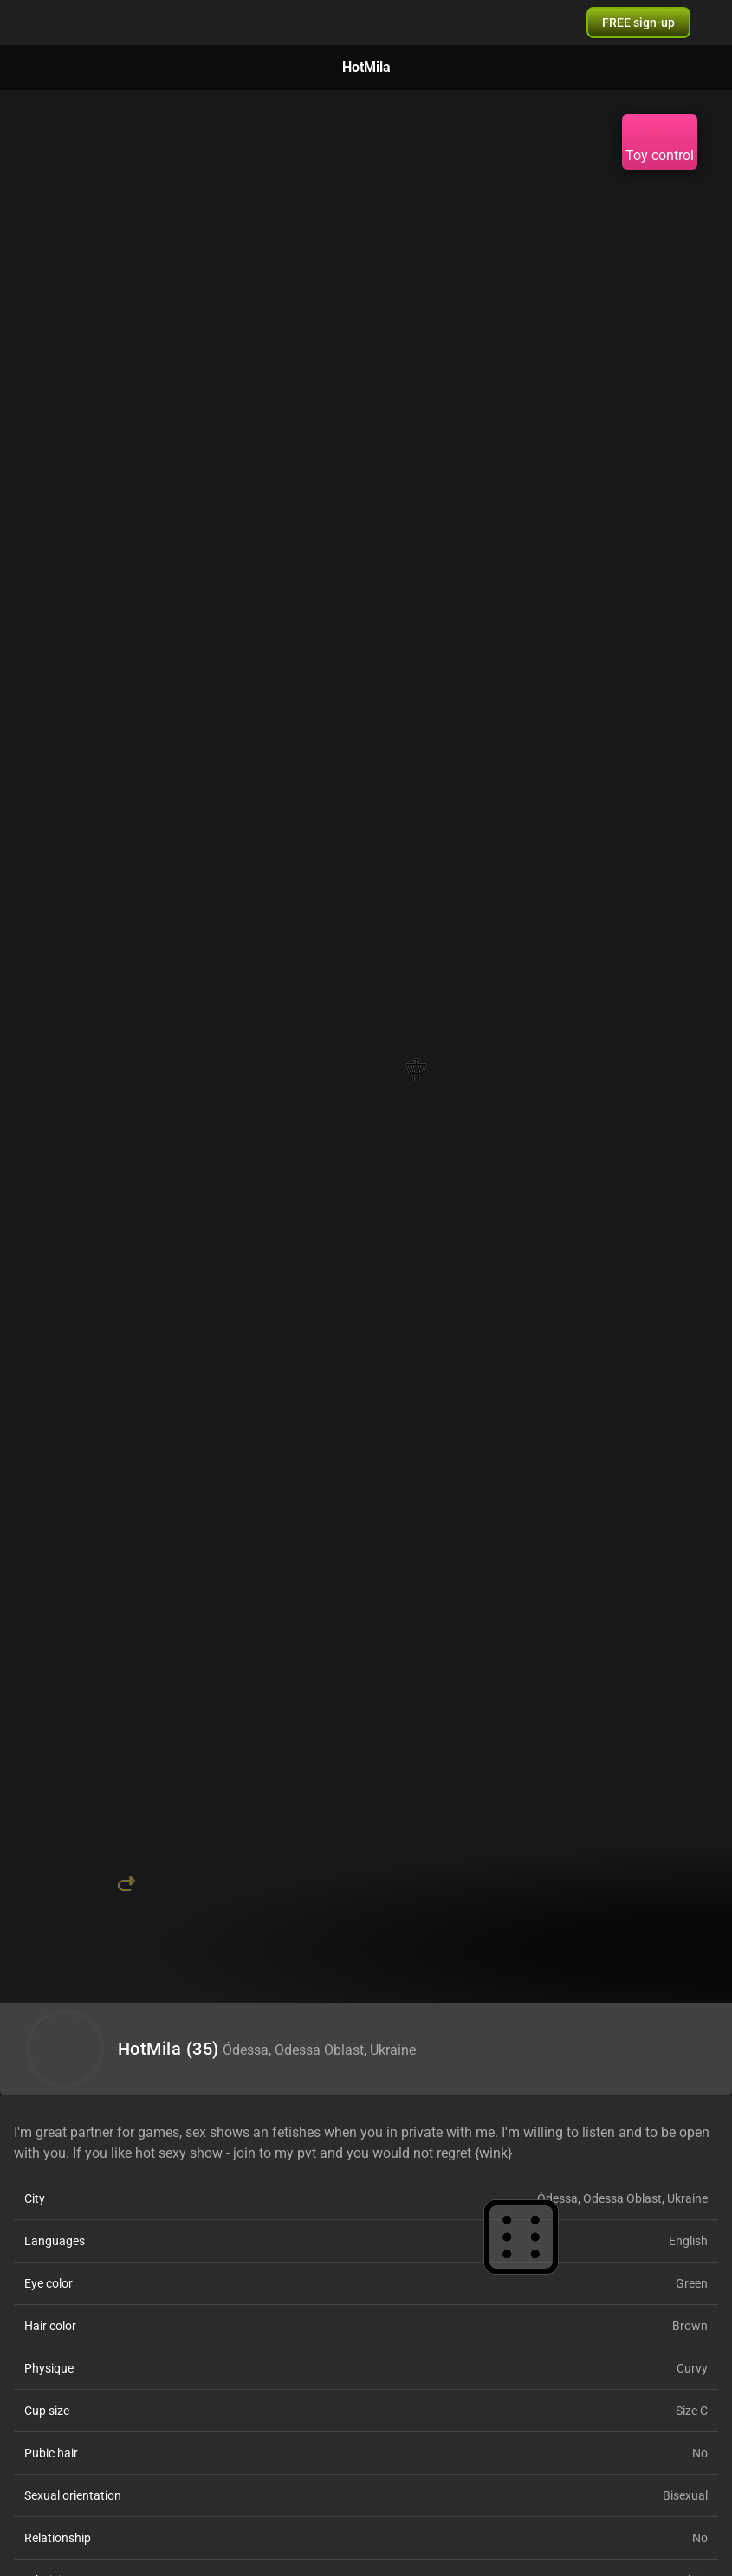 The image size is (732, 2576). What do you see at coordinates (126, 1884) in the screenshot?
I see `redo last action` at bounding box center [126, 1884].